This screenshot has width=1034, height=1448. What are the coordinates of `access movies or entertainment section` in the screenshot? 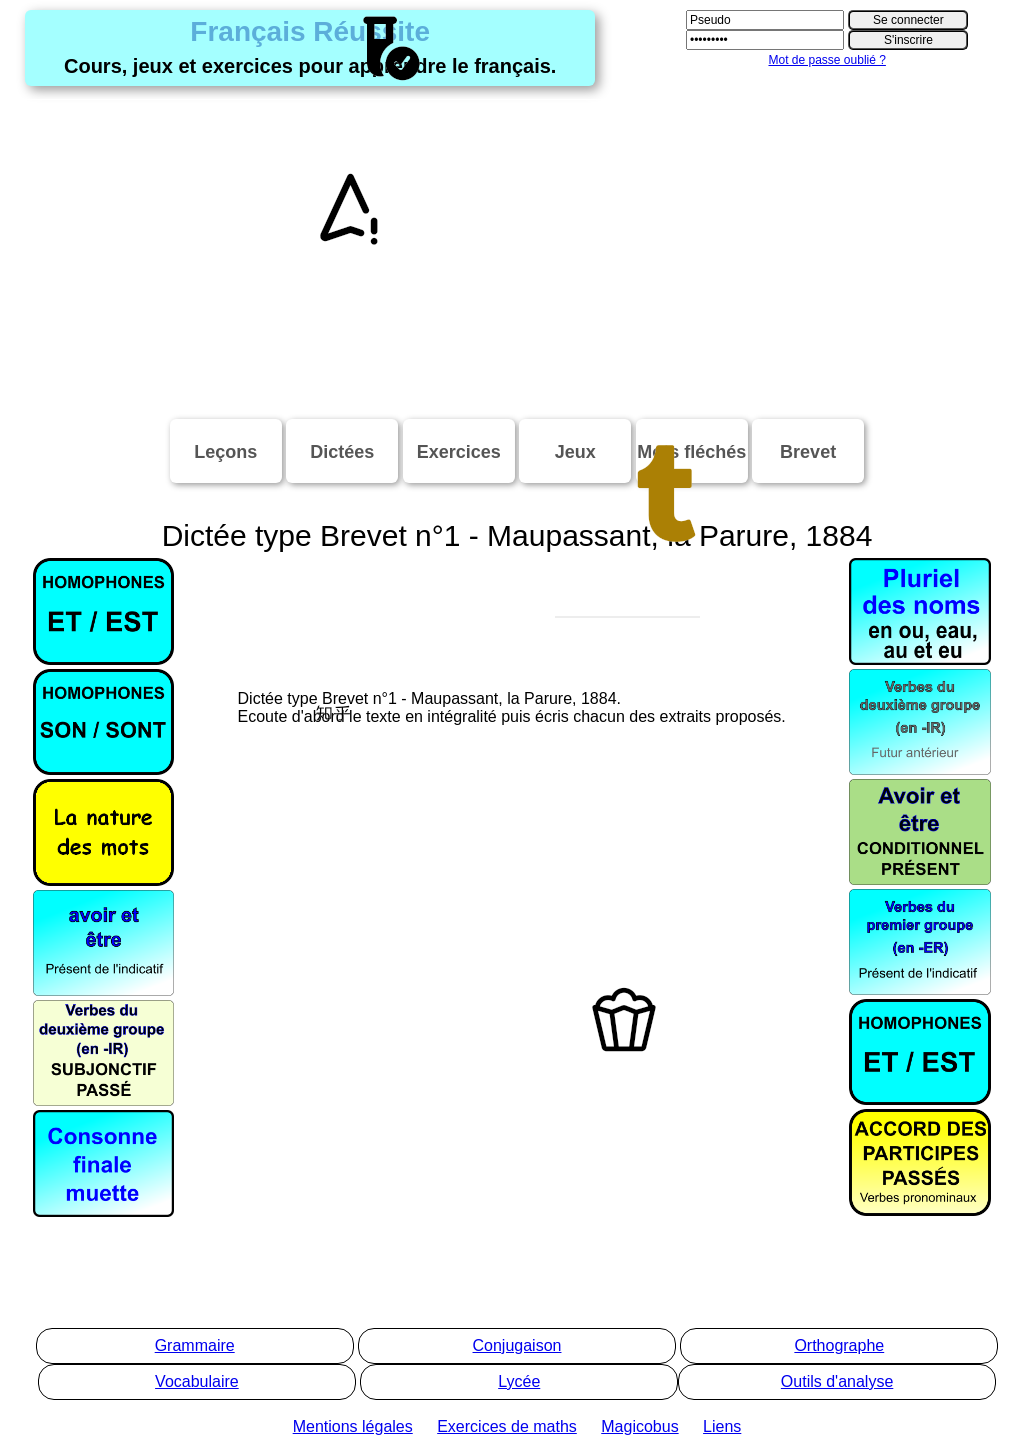 It's located at (624, 1022).